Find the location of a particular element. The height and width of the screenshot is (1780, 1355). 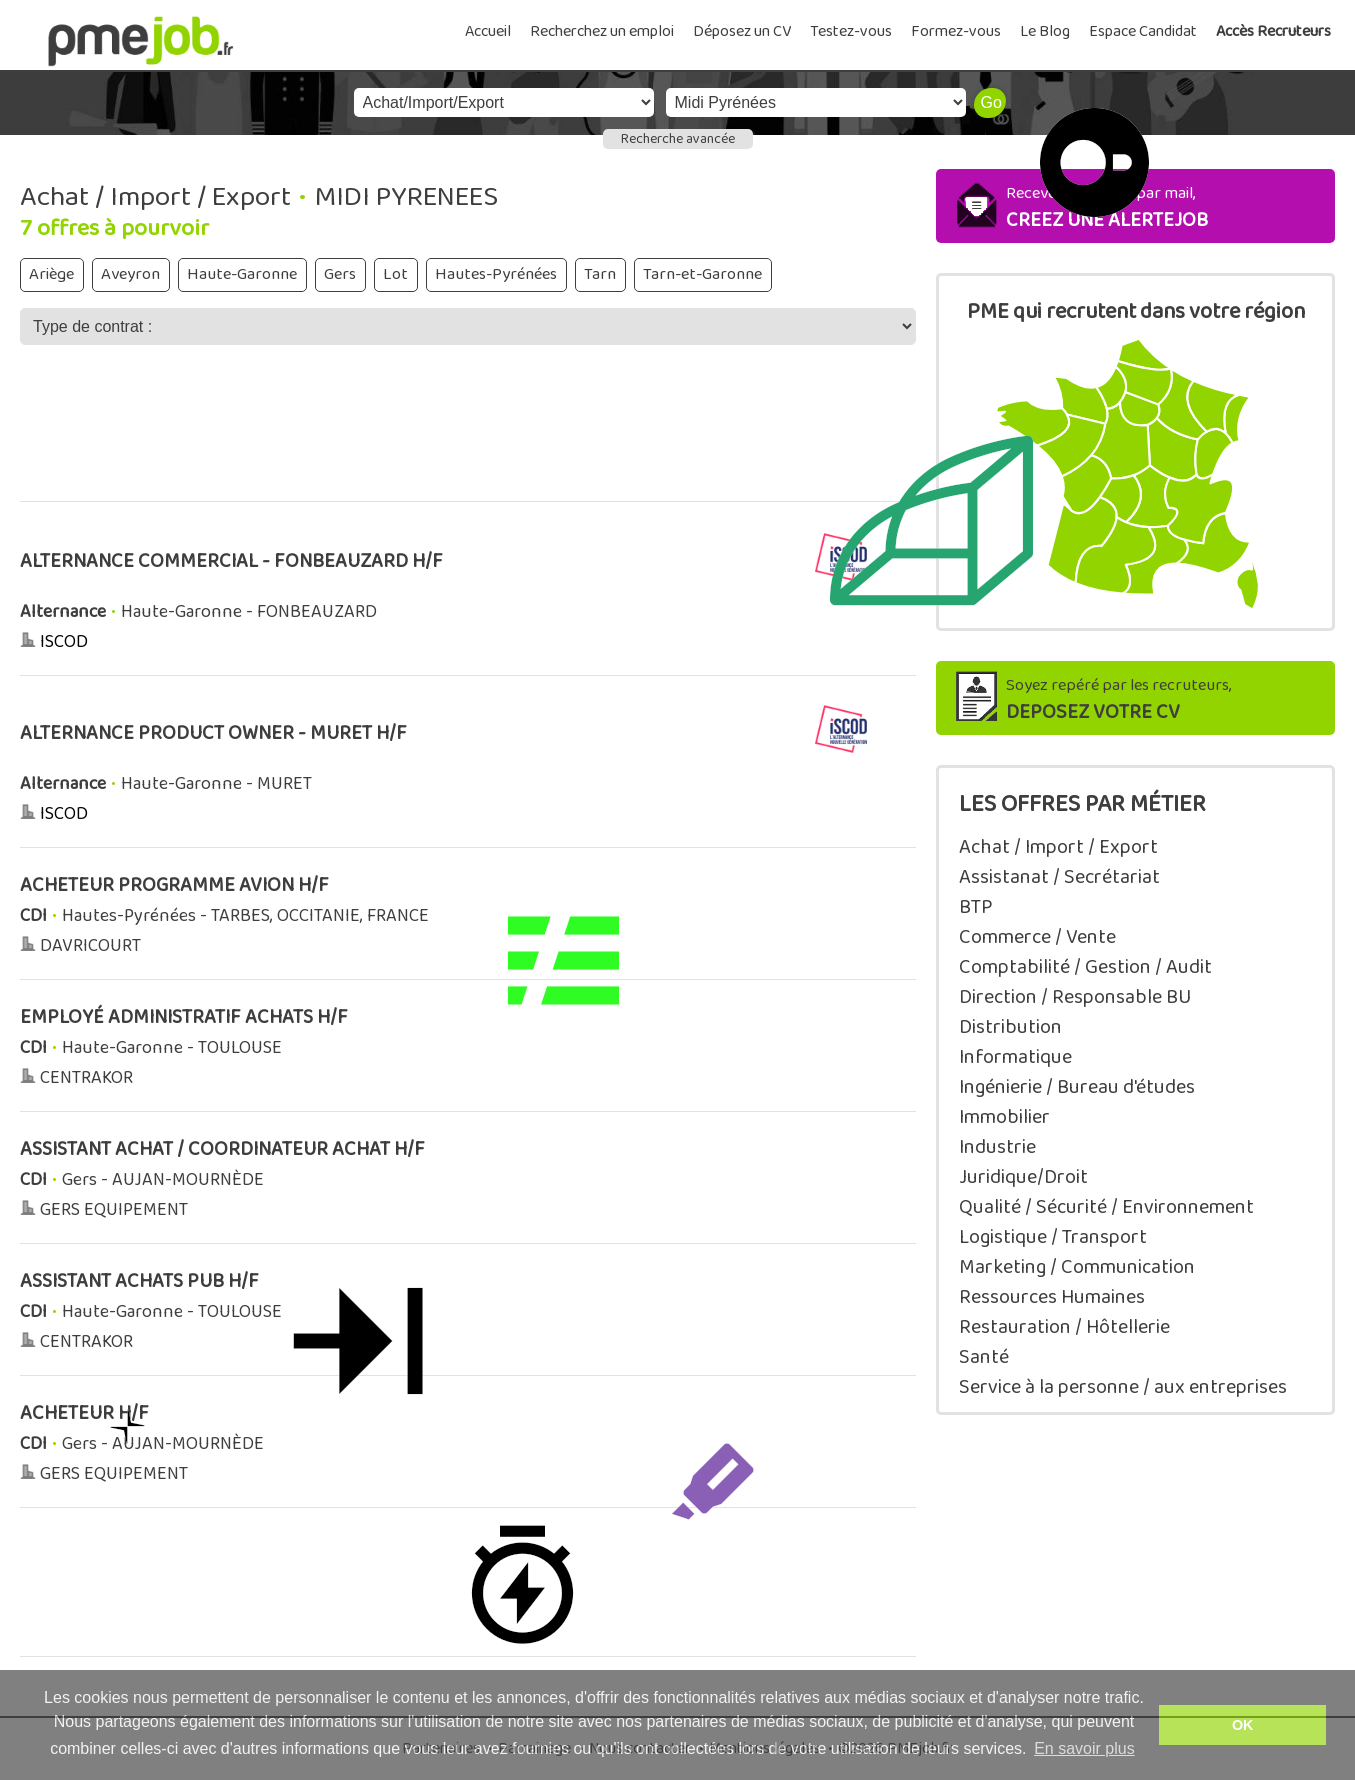

highlight or mark up text is located at coordinates (714, 1483).